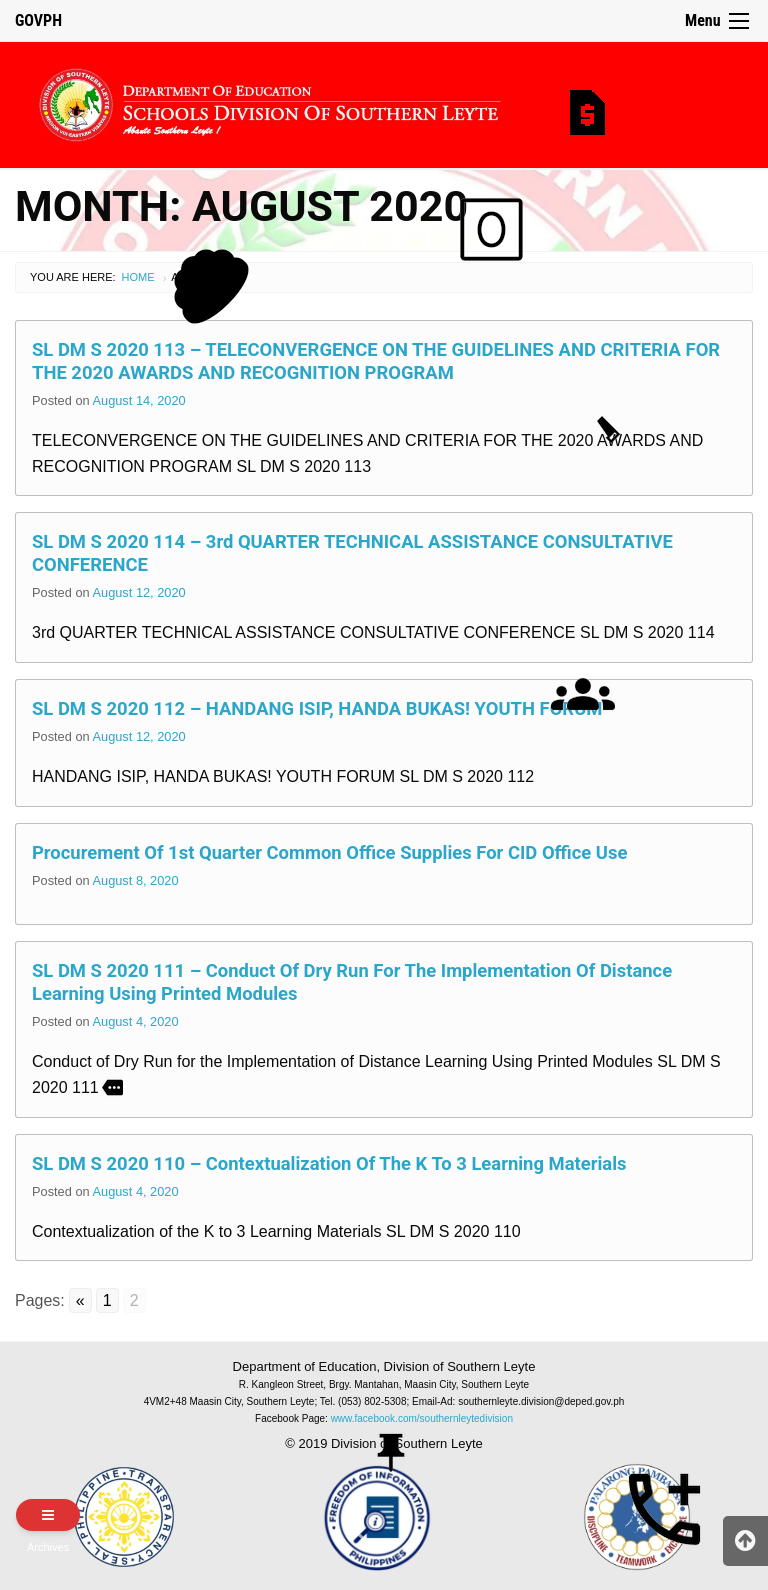 The width and height of the screenshot is (768, 1590). I want to click on add a new contact to your phone, so click(664, 1509).